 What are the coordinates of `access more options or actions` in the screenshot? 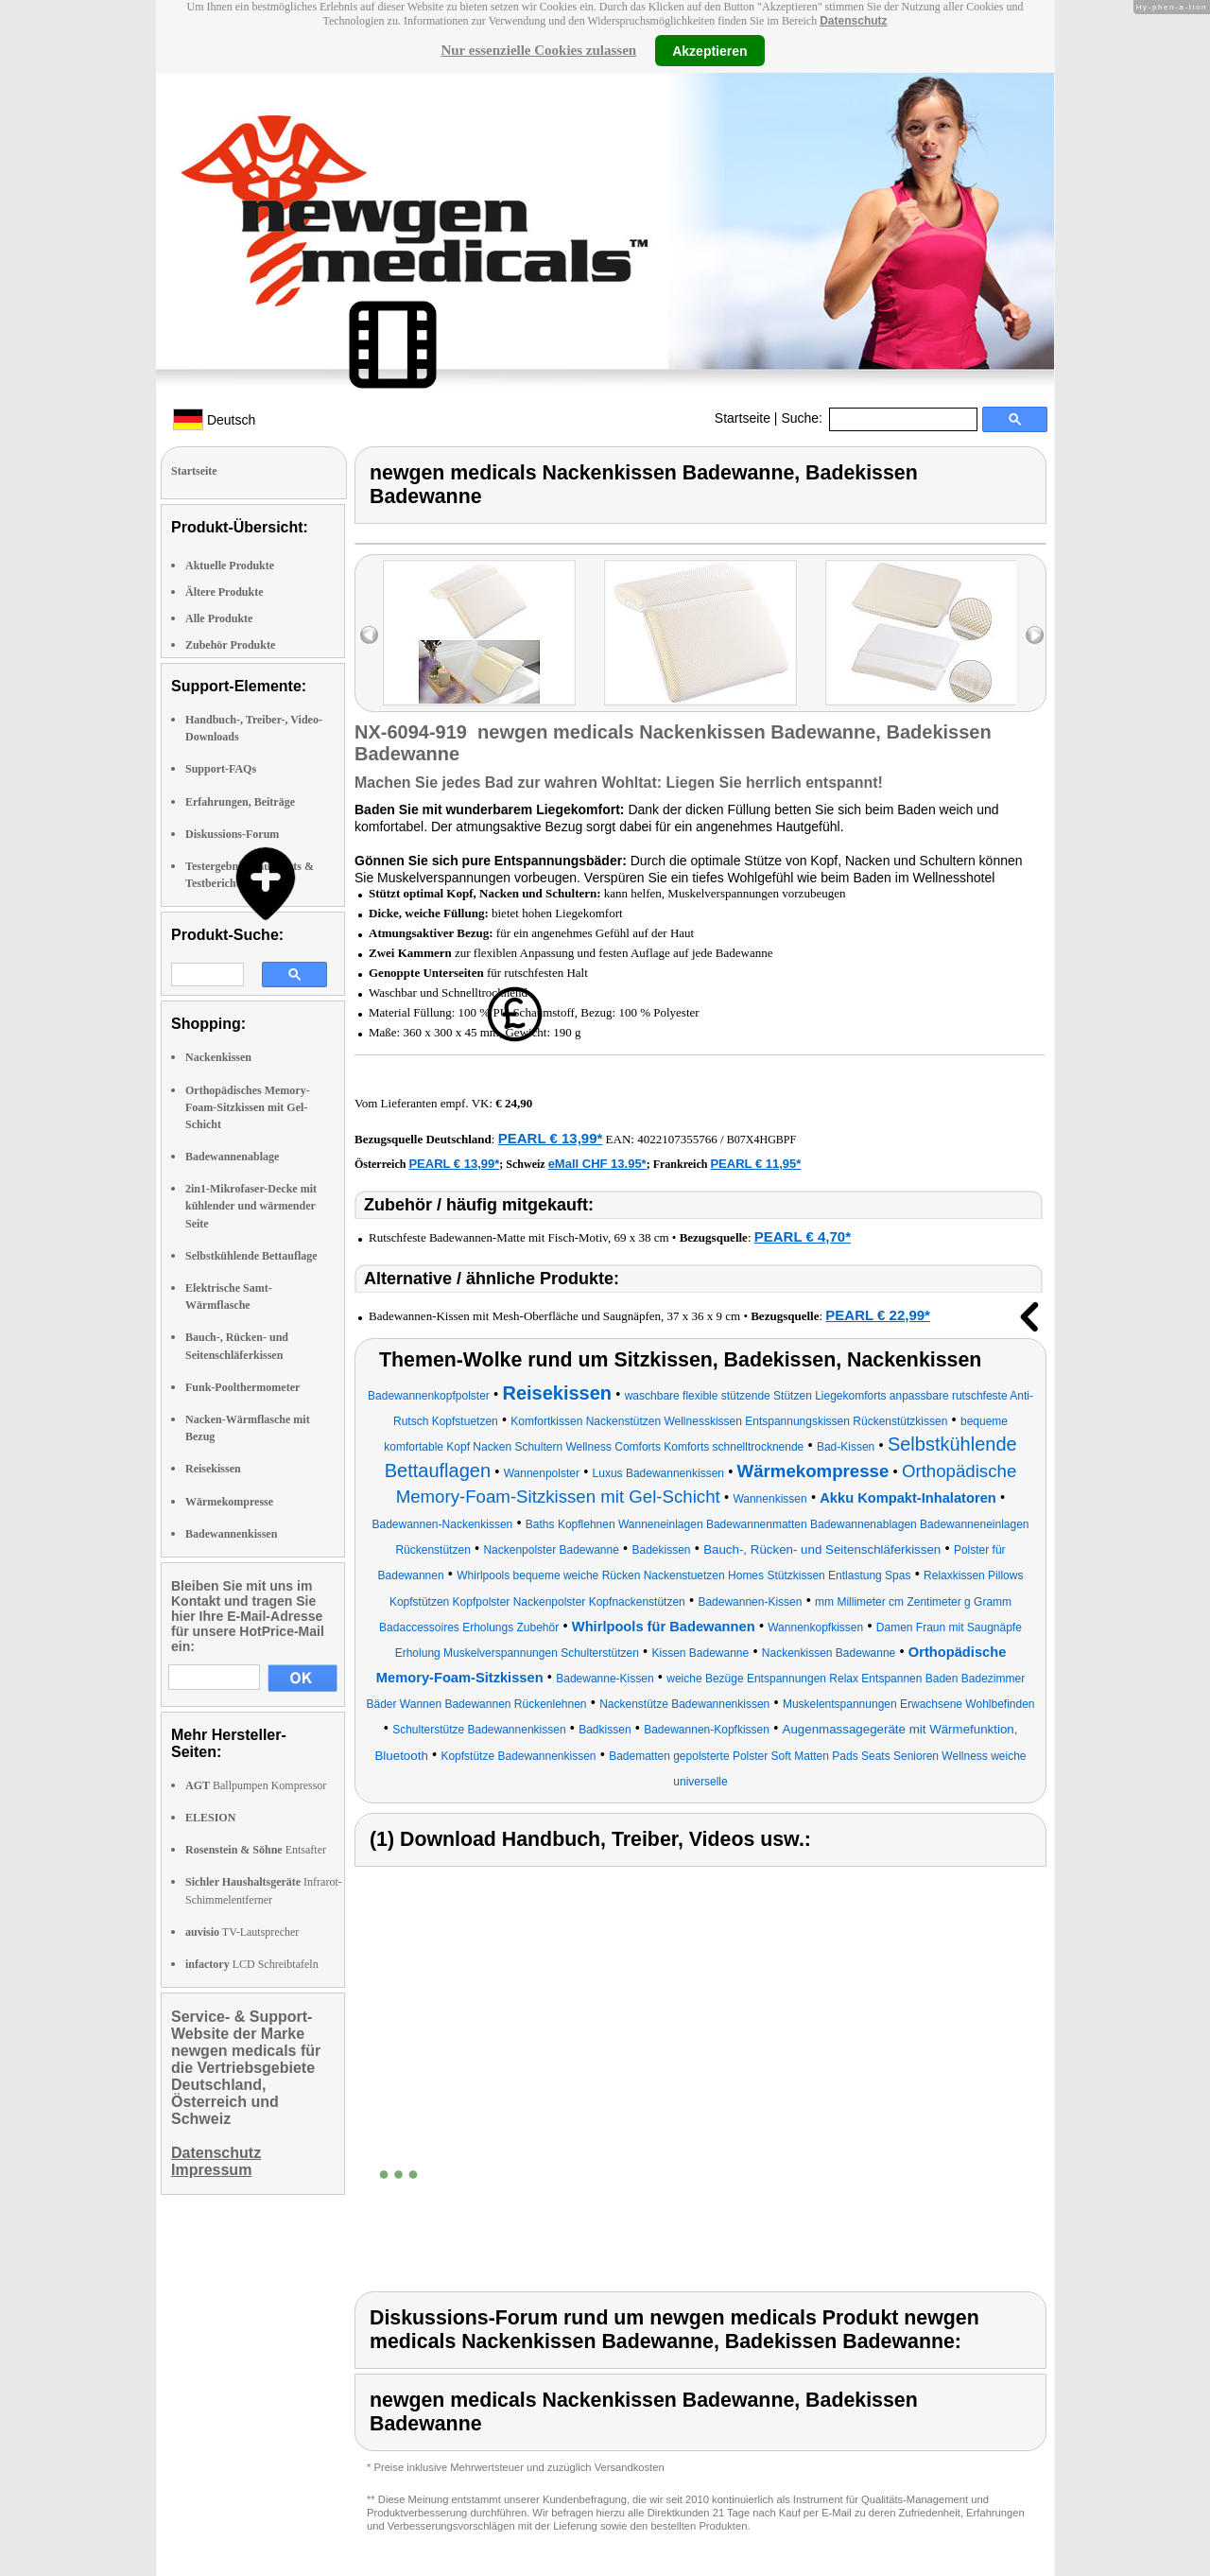 It's located at (398, 2174).